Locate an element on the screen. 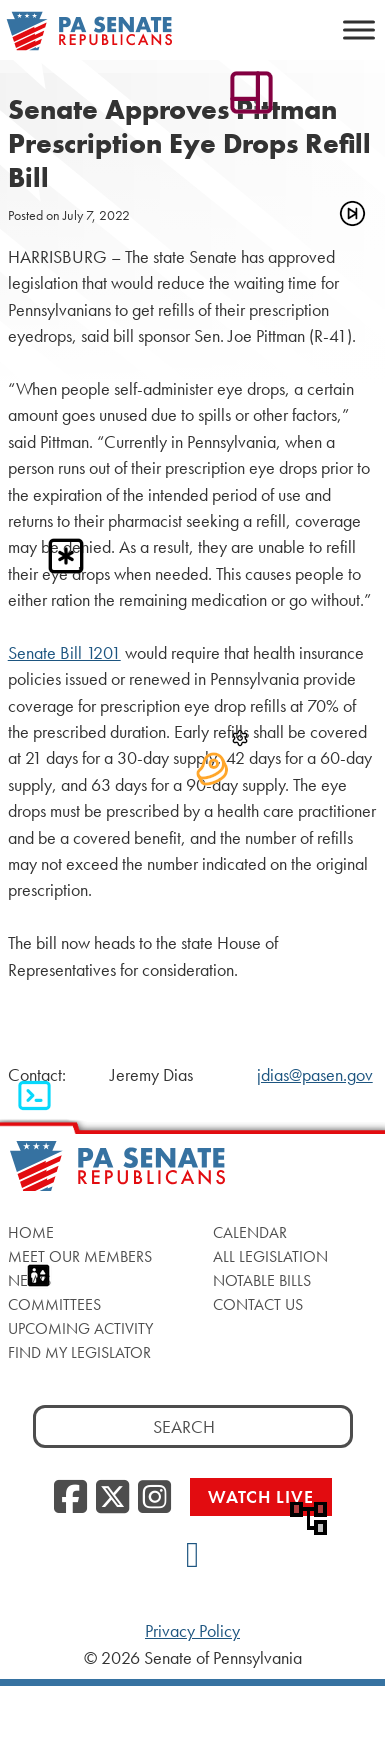  open settings menu is located at coordinates (240, 738).